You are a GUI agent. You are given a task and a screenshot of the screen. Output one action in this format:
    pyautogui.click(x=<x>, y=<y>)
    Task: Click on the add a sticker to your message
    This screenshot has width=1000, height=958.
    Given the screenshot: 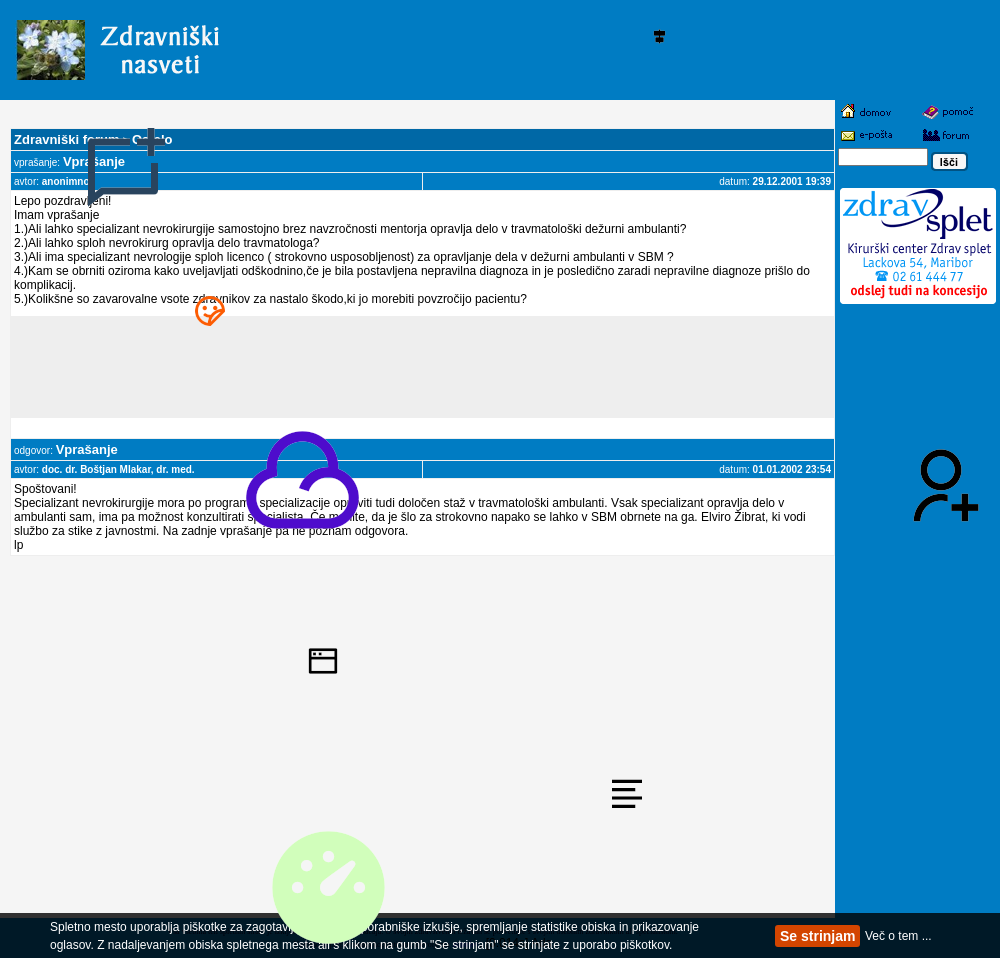 What is the action you would take?
    pyautogui.click(x=210, y=311)
    